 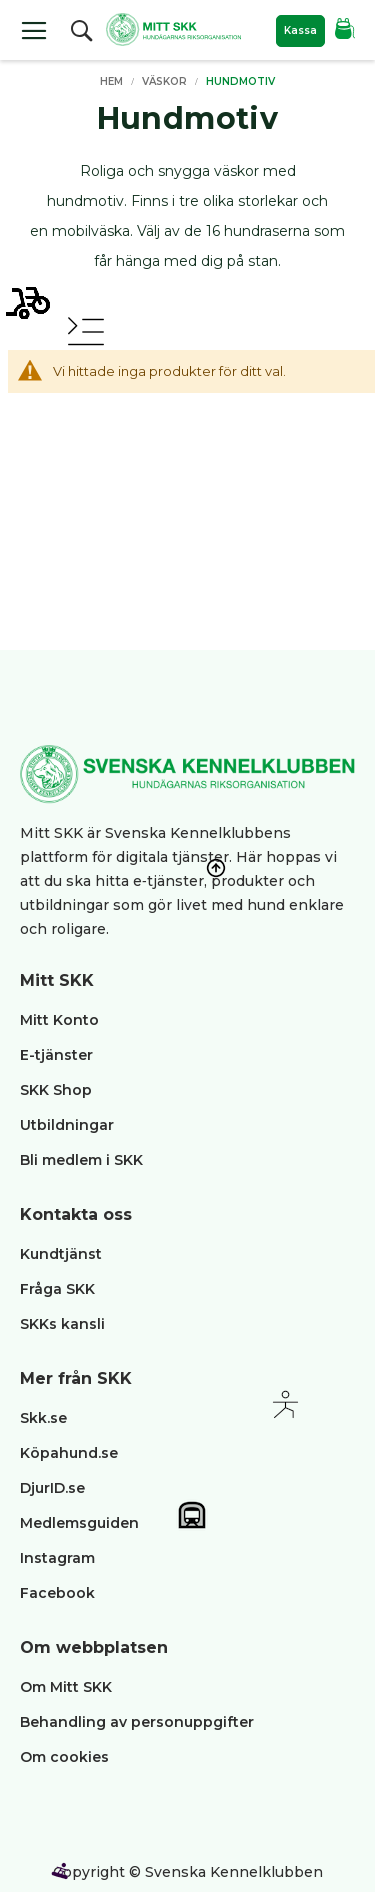 What do you see at coordinates (285, 1405) in the screenshot?
I see `access tai chi or meditation exercises` at bounding box center [285, 1405].